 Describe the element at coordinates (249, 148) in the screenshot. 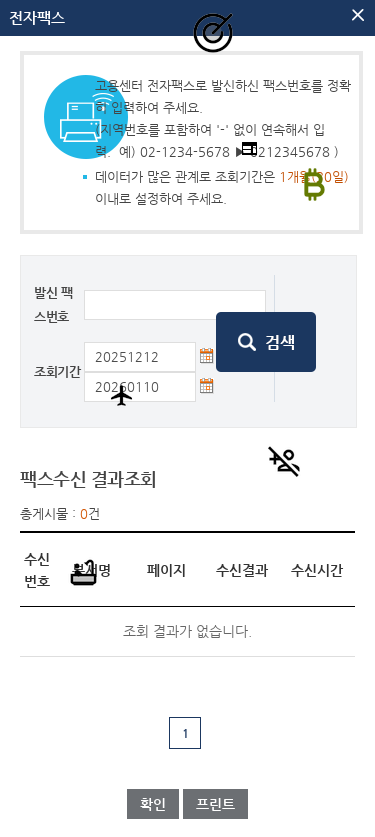

I see `open web browser` at that location.